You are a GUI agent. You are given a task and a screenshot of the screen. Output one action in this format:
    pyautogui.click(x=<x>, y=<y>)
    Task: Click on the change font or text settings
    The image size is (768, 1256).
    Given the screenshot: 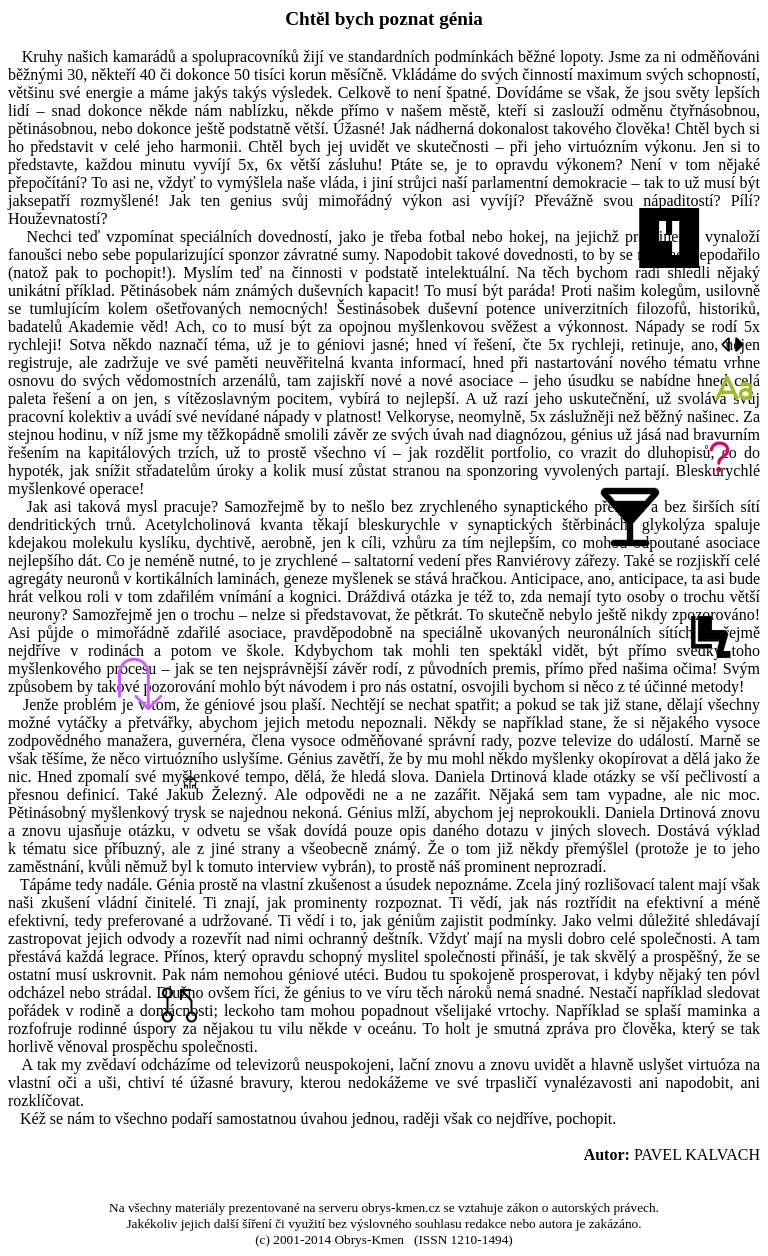 What is the action you would take?
    pyautogui.click(x=734, y=388)
    